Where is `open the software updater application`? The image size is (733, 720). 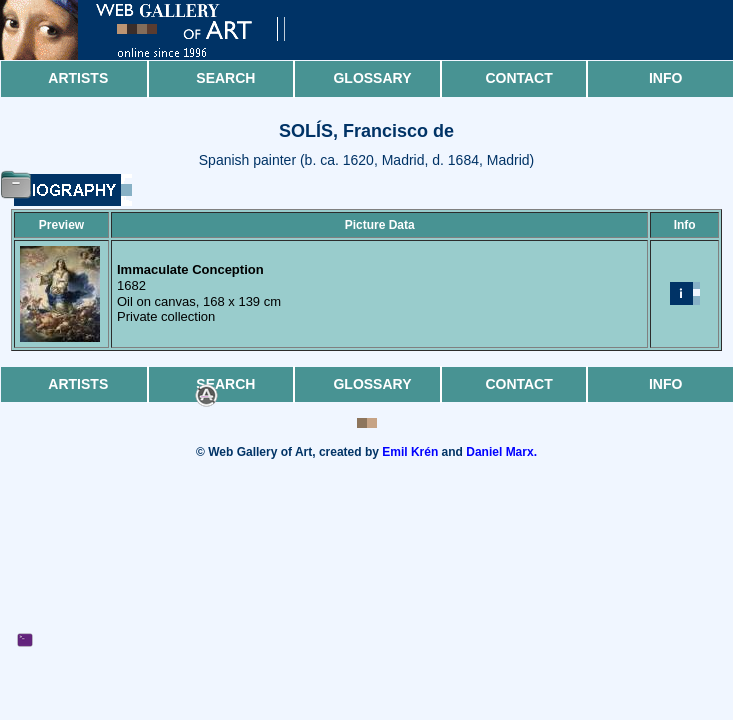 open the software updater application is located at coordinates (206, 395).